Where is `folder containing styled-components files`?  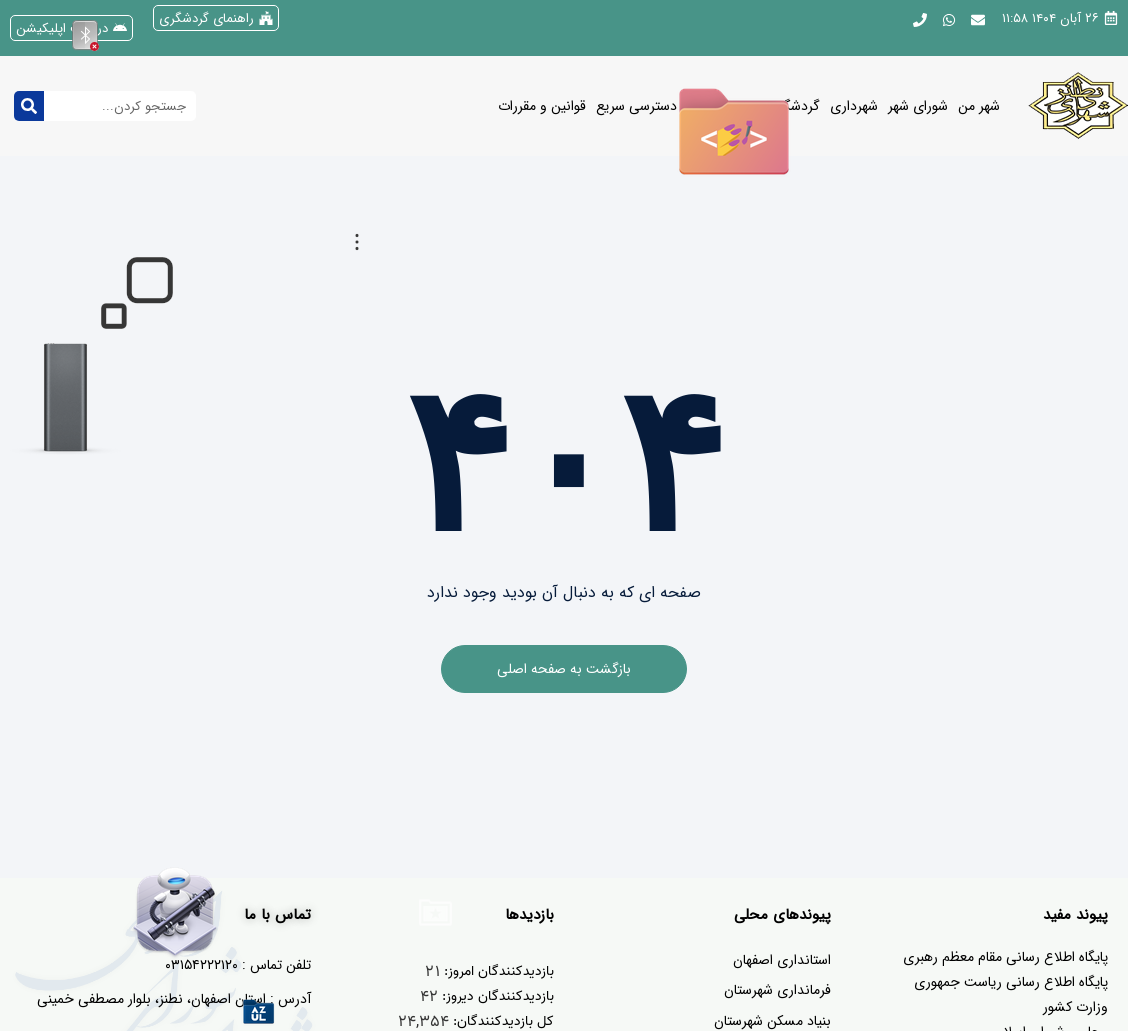
folder containing styled-components files is located at coordinates (733, 134).